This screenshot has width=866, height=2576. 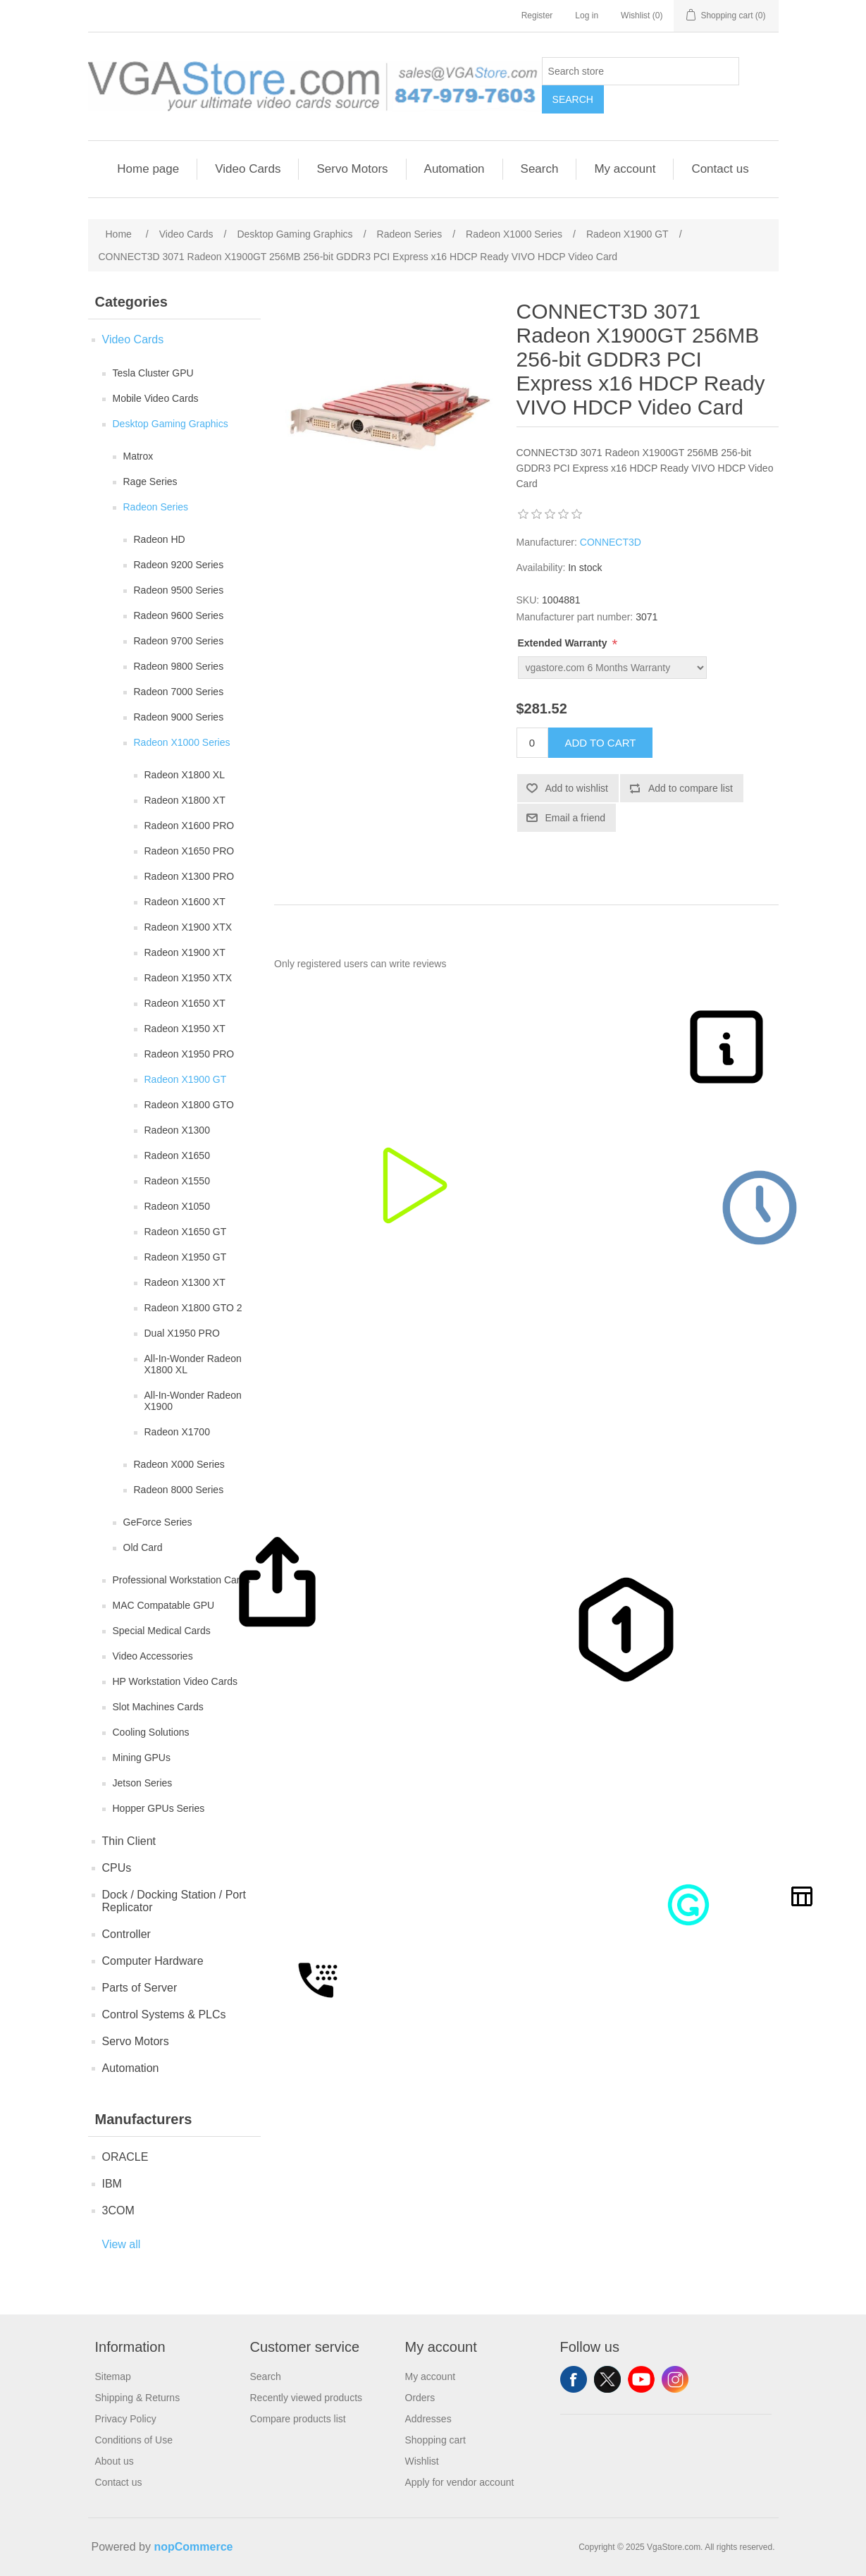 I want to click on view data in table format, so click(x=801, y=1896).